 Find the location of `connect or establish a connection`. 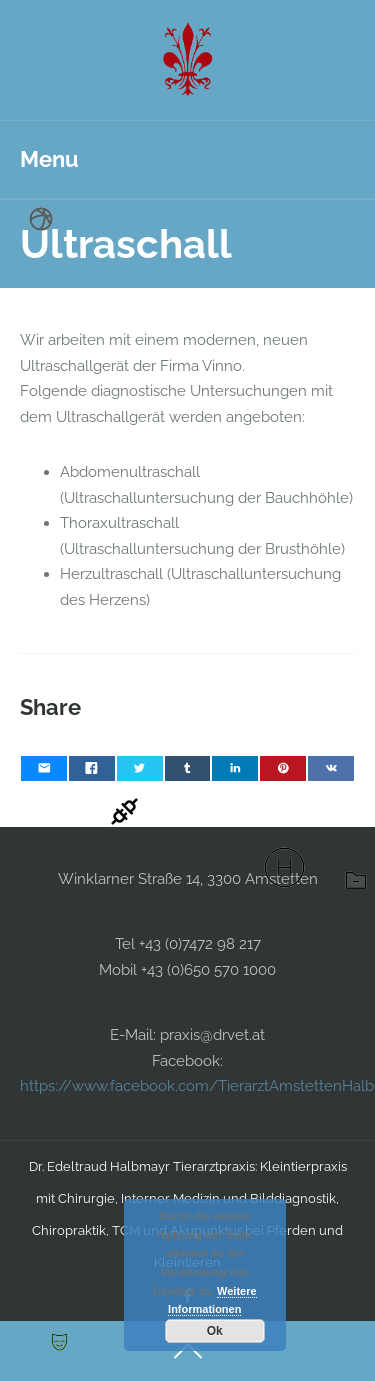

connect or establish a connection is located at coordinates (124, 811).